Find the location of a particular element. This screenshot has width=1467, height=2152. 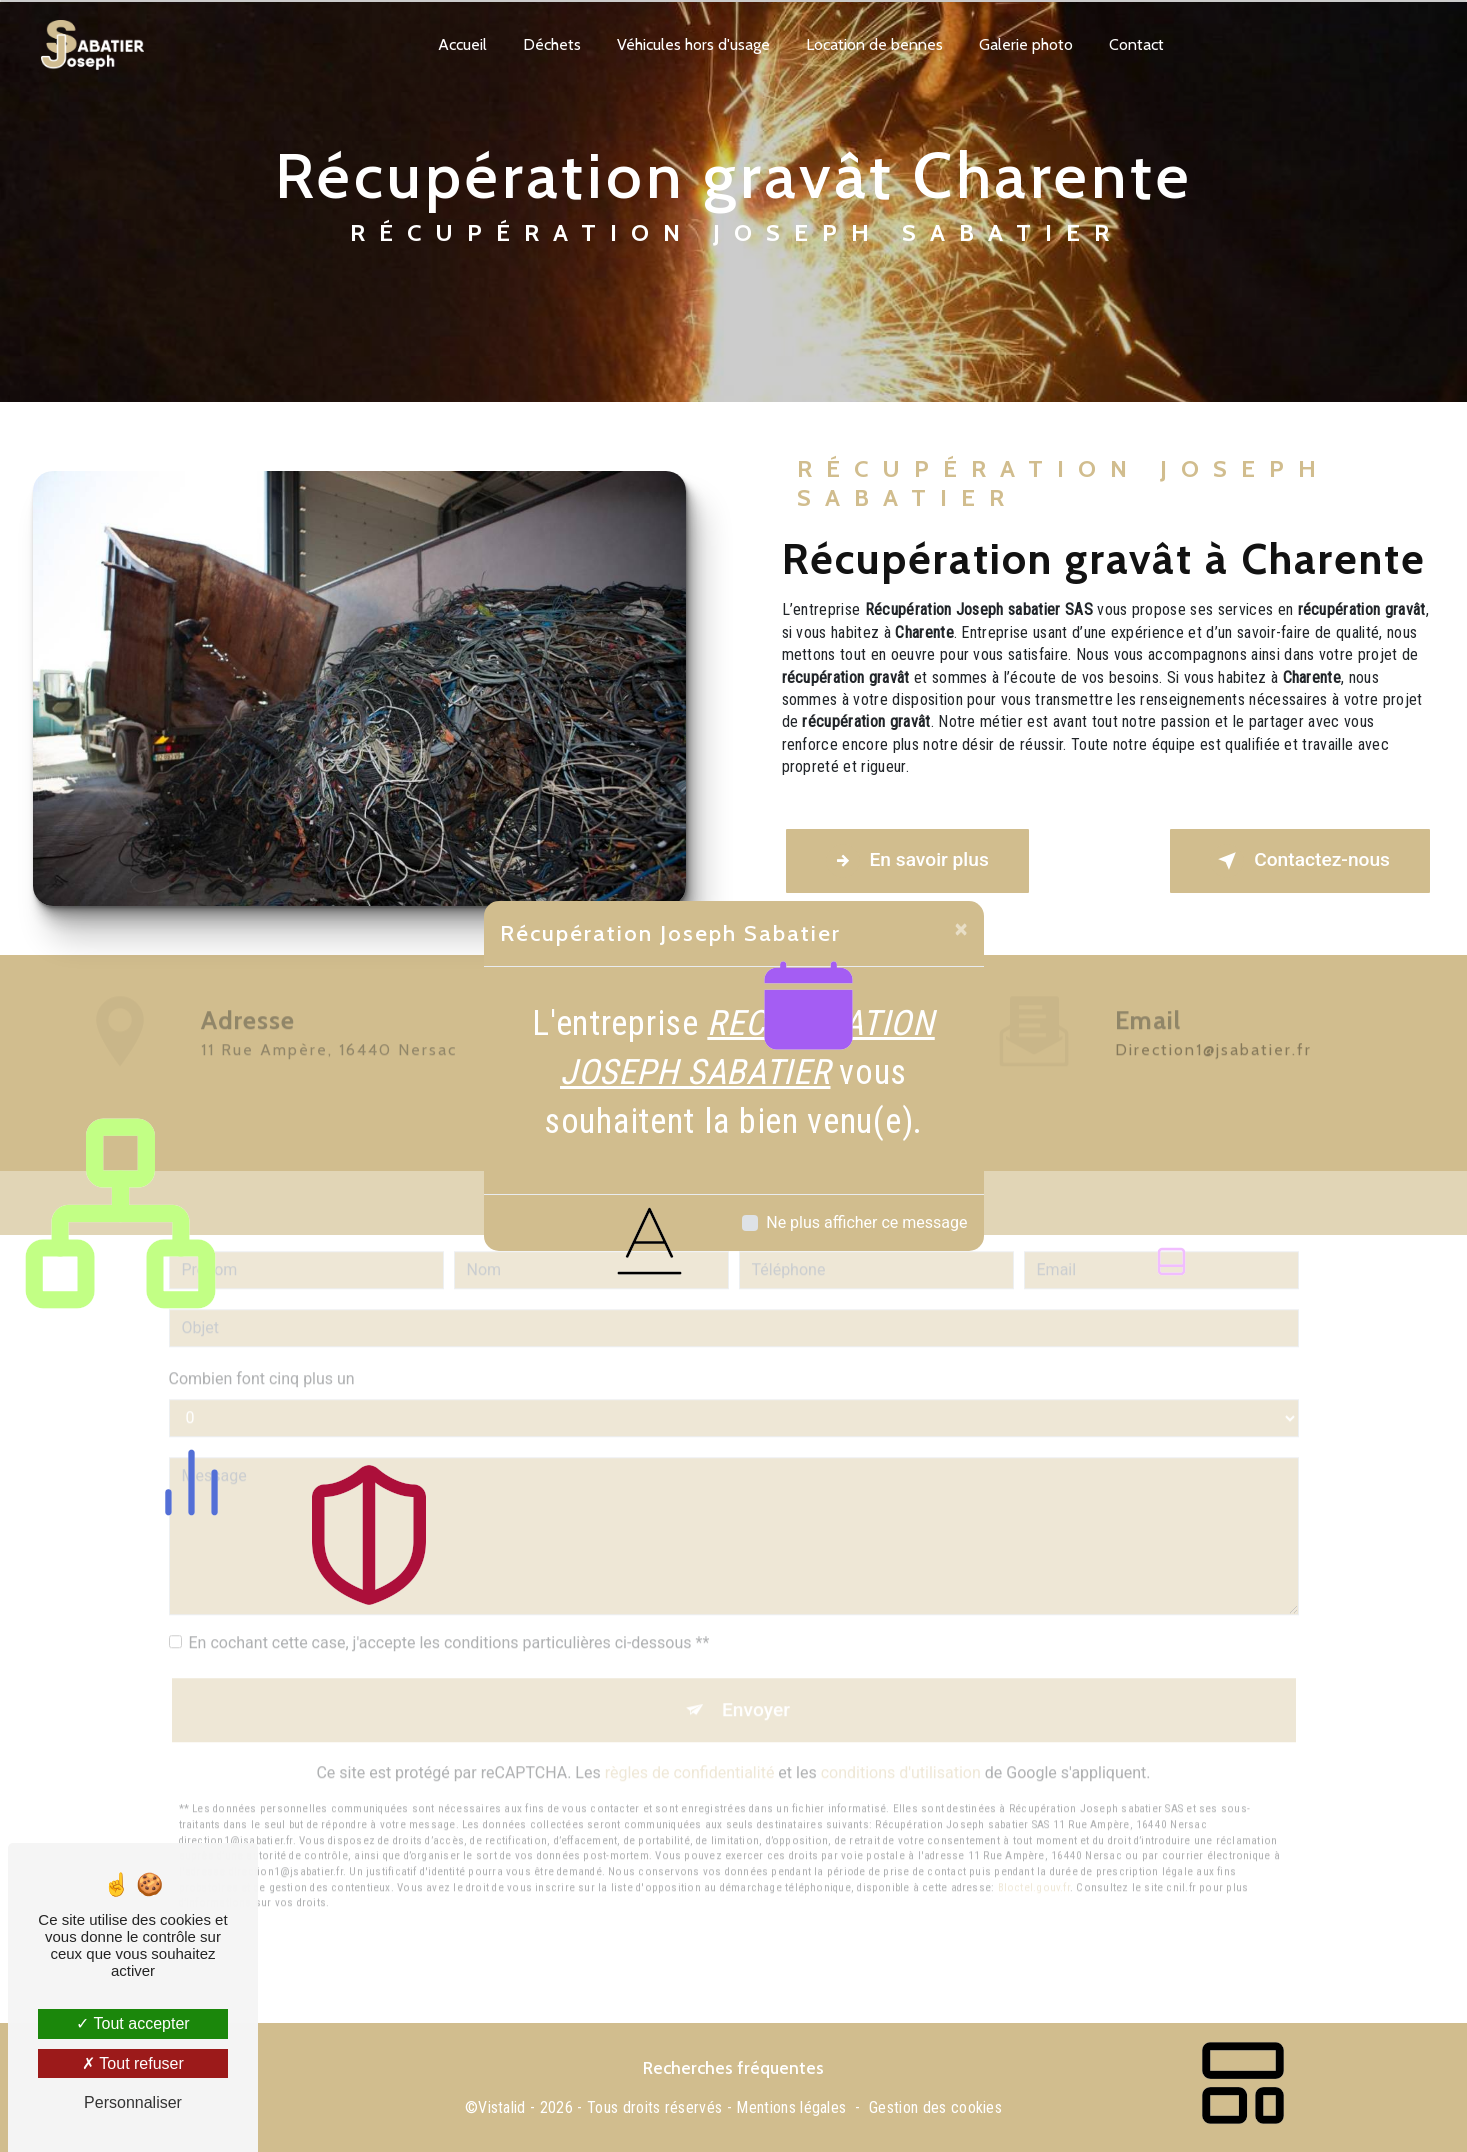

view network topology or connections is located at coordinates (120, 1213).